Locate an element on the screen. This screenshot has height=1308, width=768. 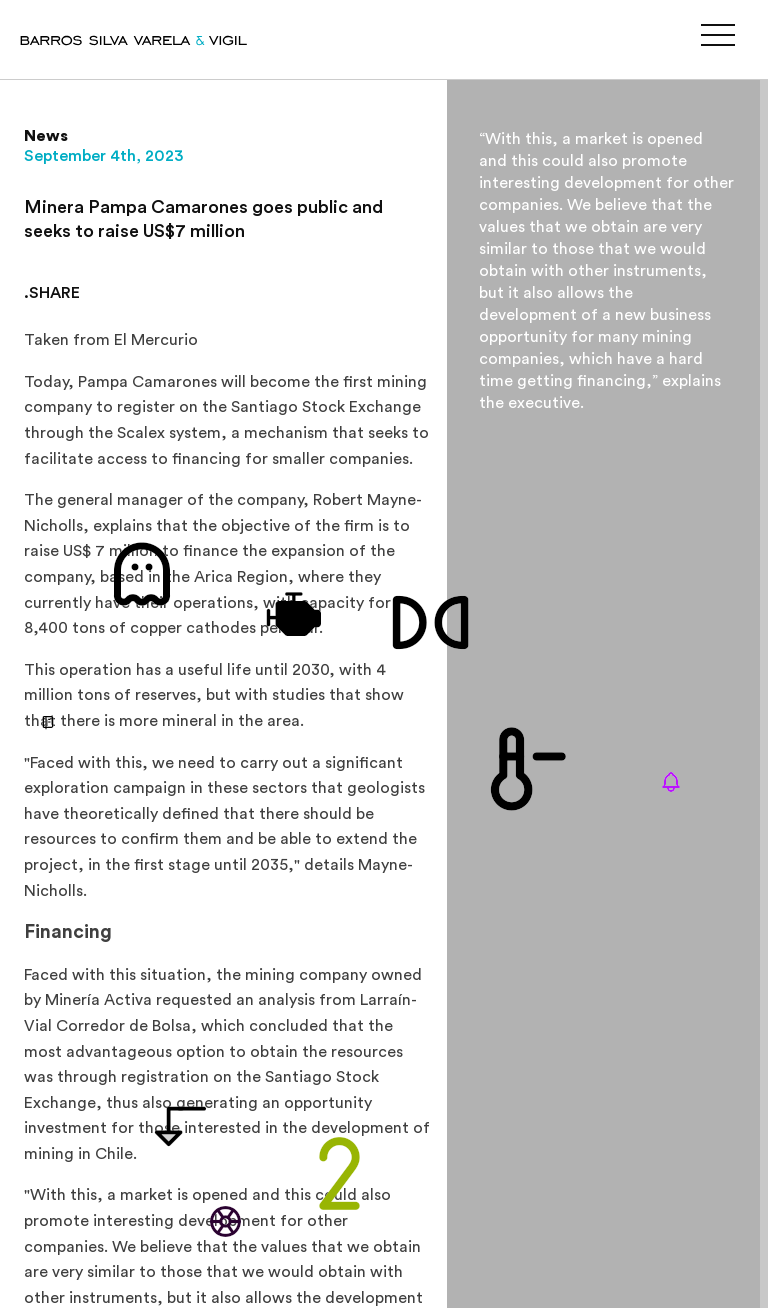
indicates dolby digital audio support is located at coordinates (430, 622).